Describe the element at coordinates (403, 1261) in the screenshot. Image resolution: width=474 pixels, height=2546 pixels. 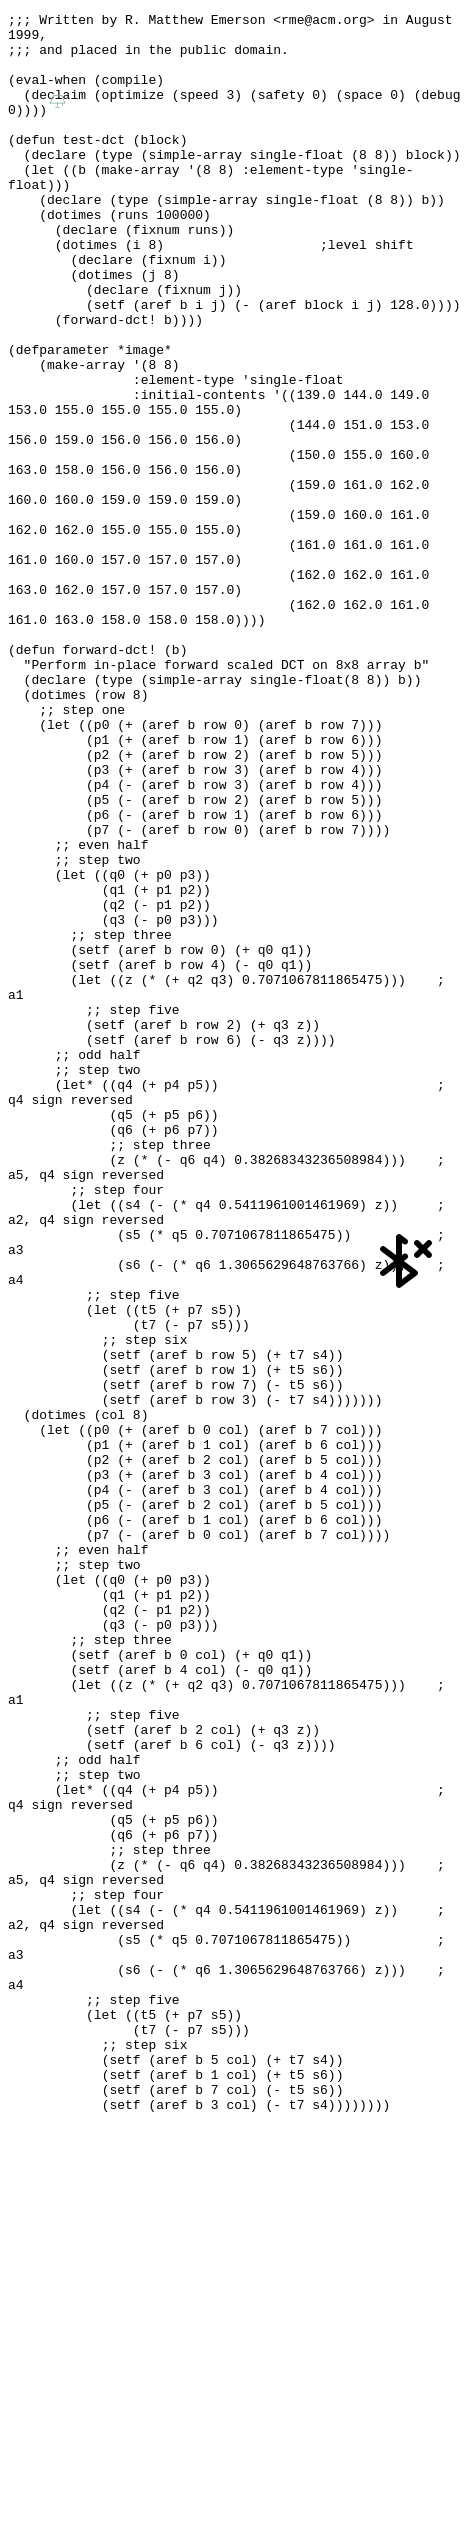
I see `bluetooth connection disabled or unavailable` at that location.